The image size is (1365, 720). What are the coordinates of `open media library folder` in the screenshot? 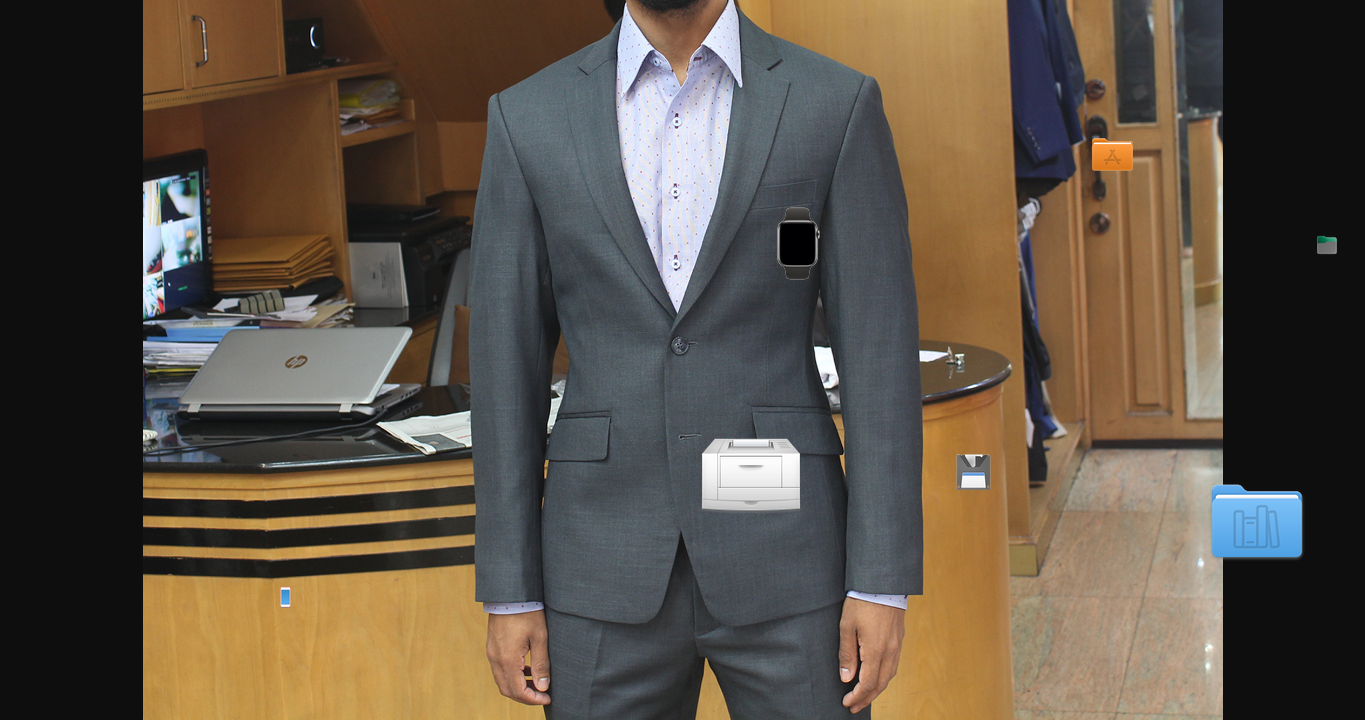 It's located at (1257, 521).